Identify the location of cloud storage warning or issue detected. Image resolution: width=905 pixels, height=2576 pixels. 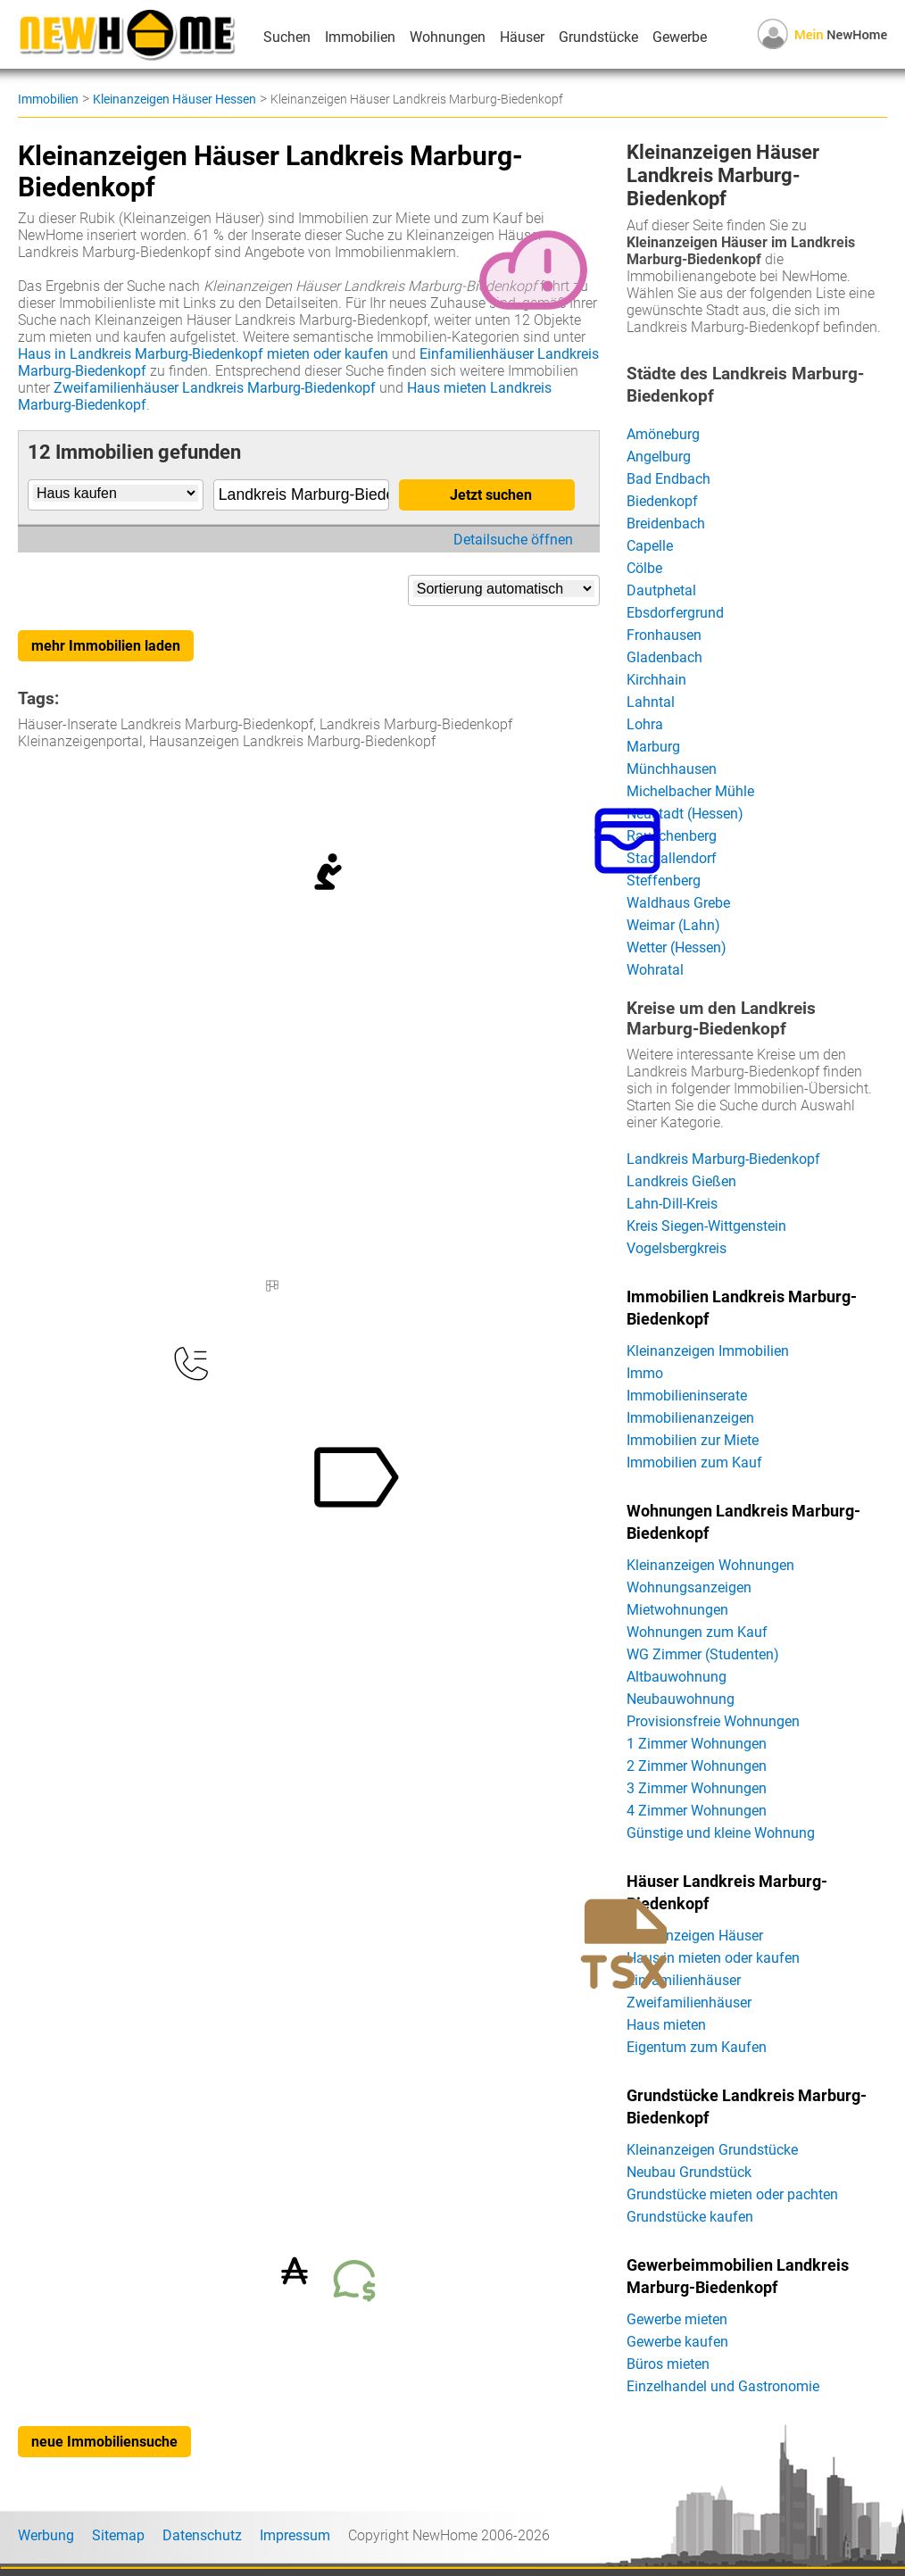
(533, 270).